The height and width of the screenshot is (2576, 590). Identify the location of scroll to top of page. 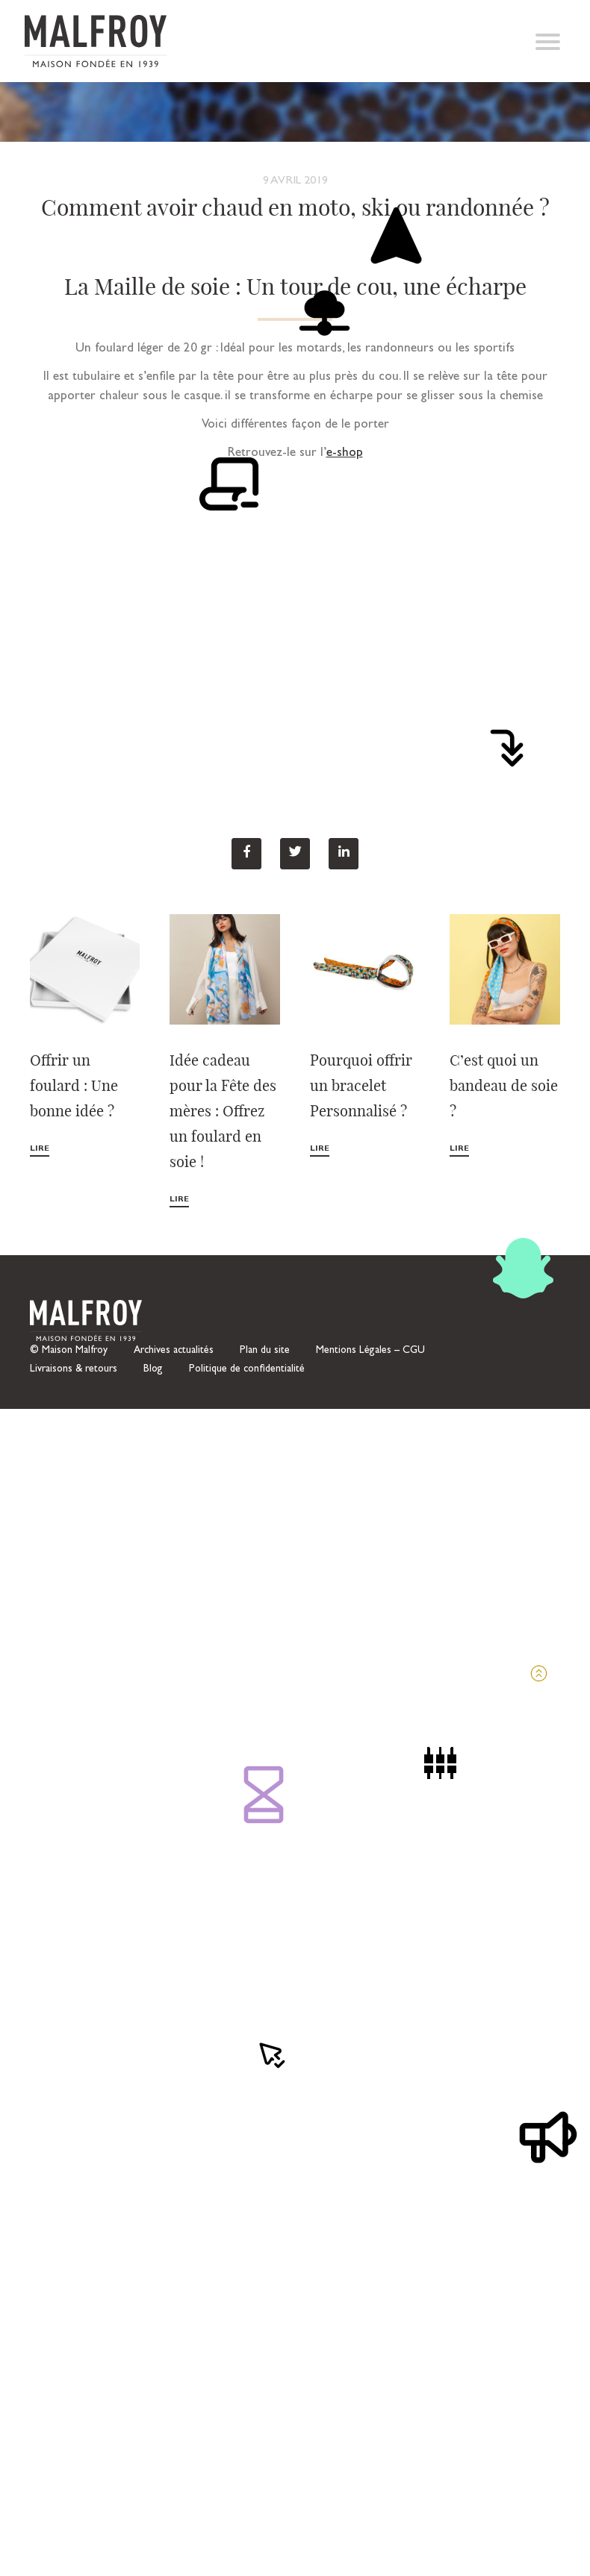
(538, 1673).